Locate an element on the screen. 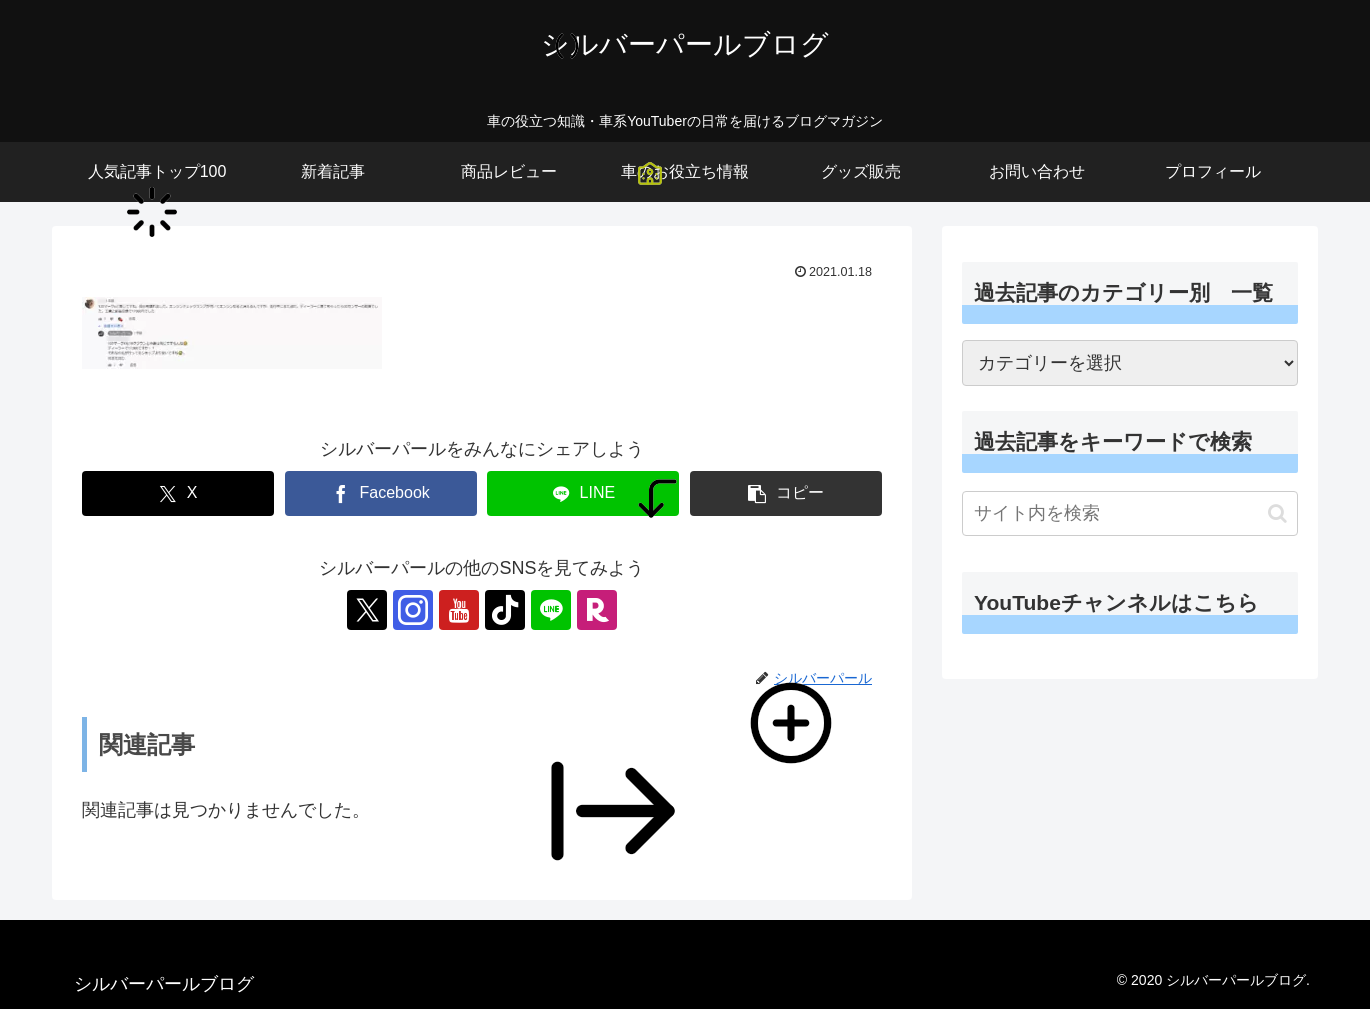 Image resolution: width=1370 pixels, height=1009 pixels. go back and down in navigation is located at coordinates (657, 498).